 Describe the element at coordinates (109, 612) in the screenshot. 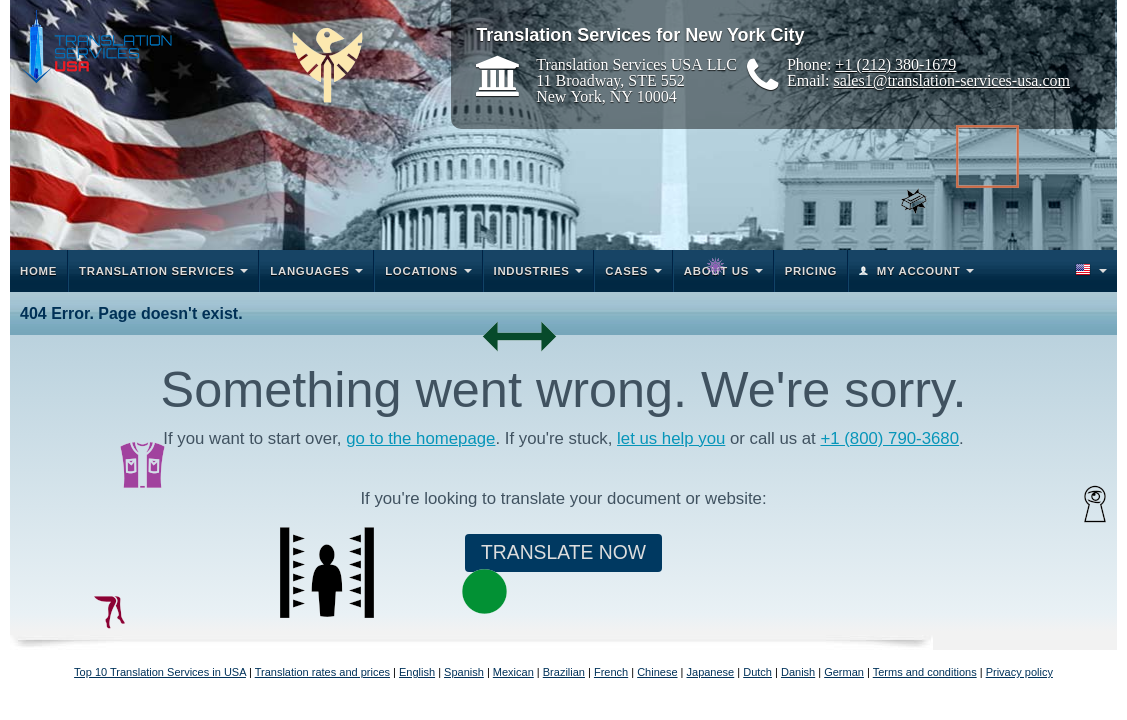

I see `select female character legs or lower body` at that location.